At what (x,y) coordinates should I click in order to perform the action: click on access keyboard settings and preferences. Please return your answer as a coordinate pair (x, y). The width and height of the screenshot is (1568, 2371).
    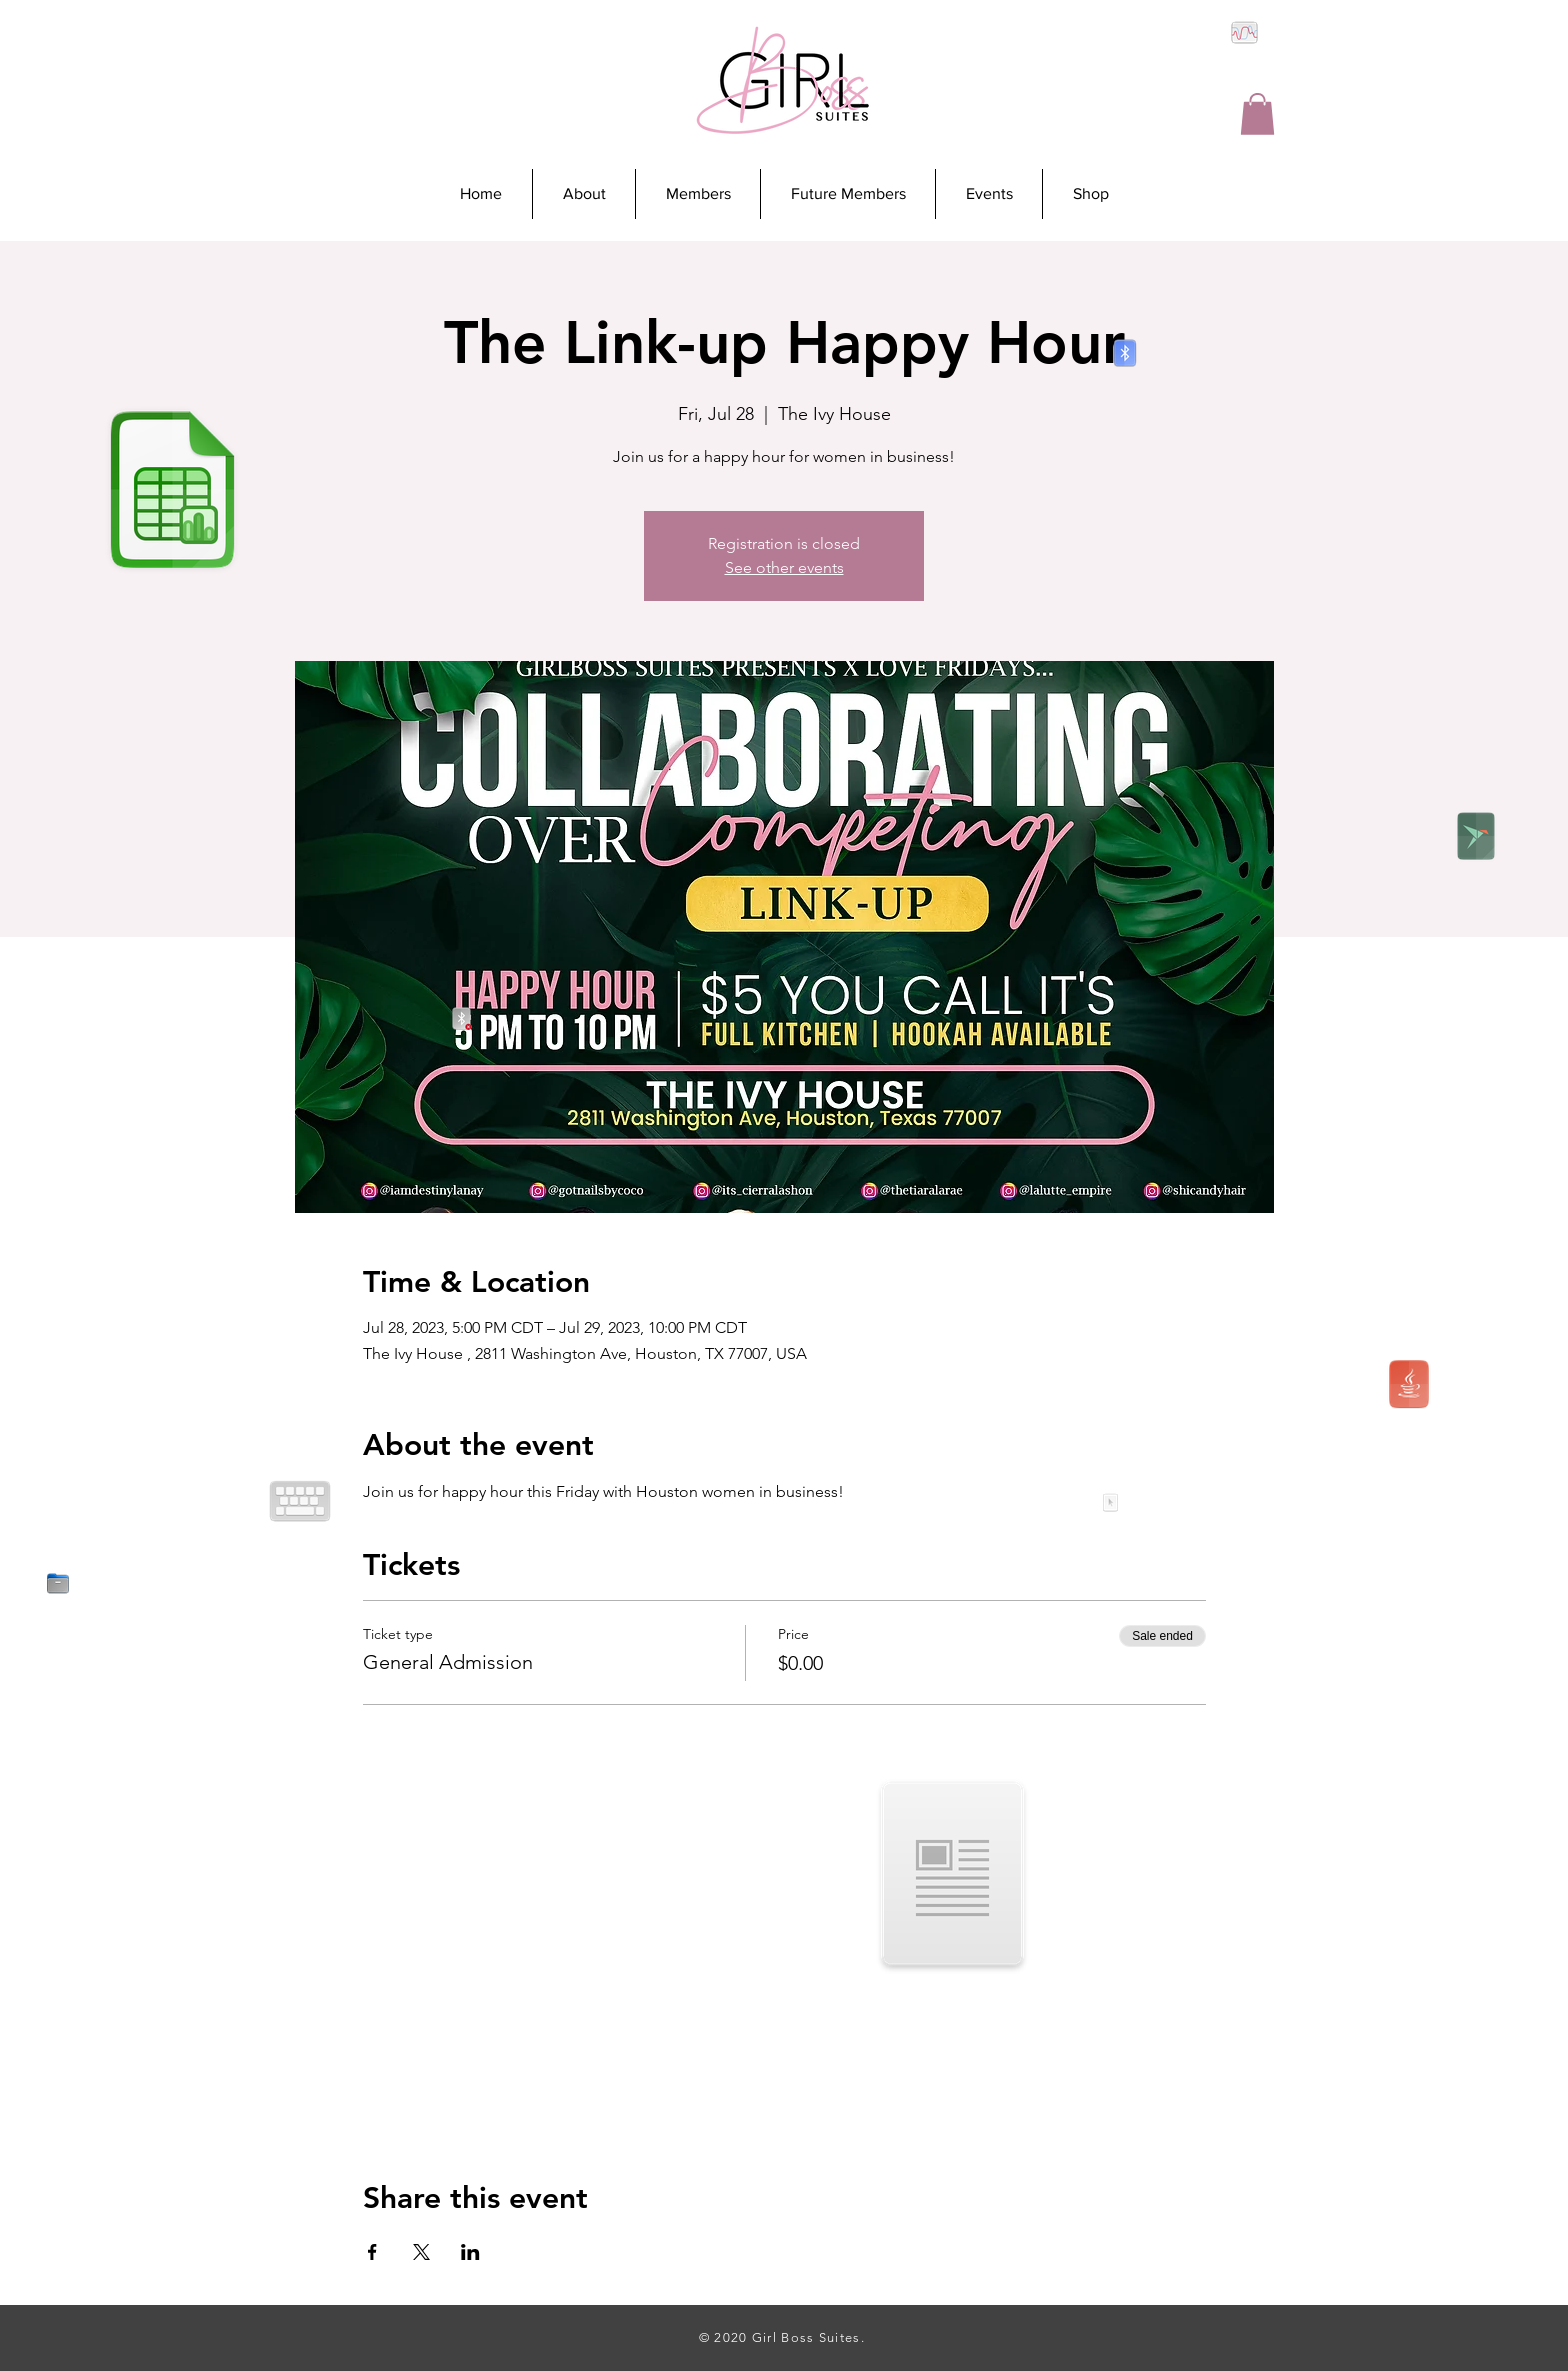
    Looking at the image, I should click on (300, 1501).